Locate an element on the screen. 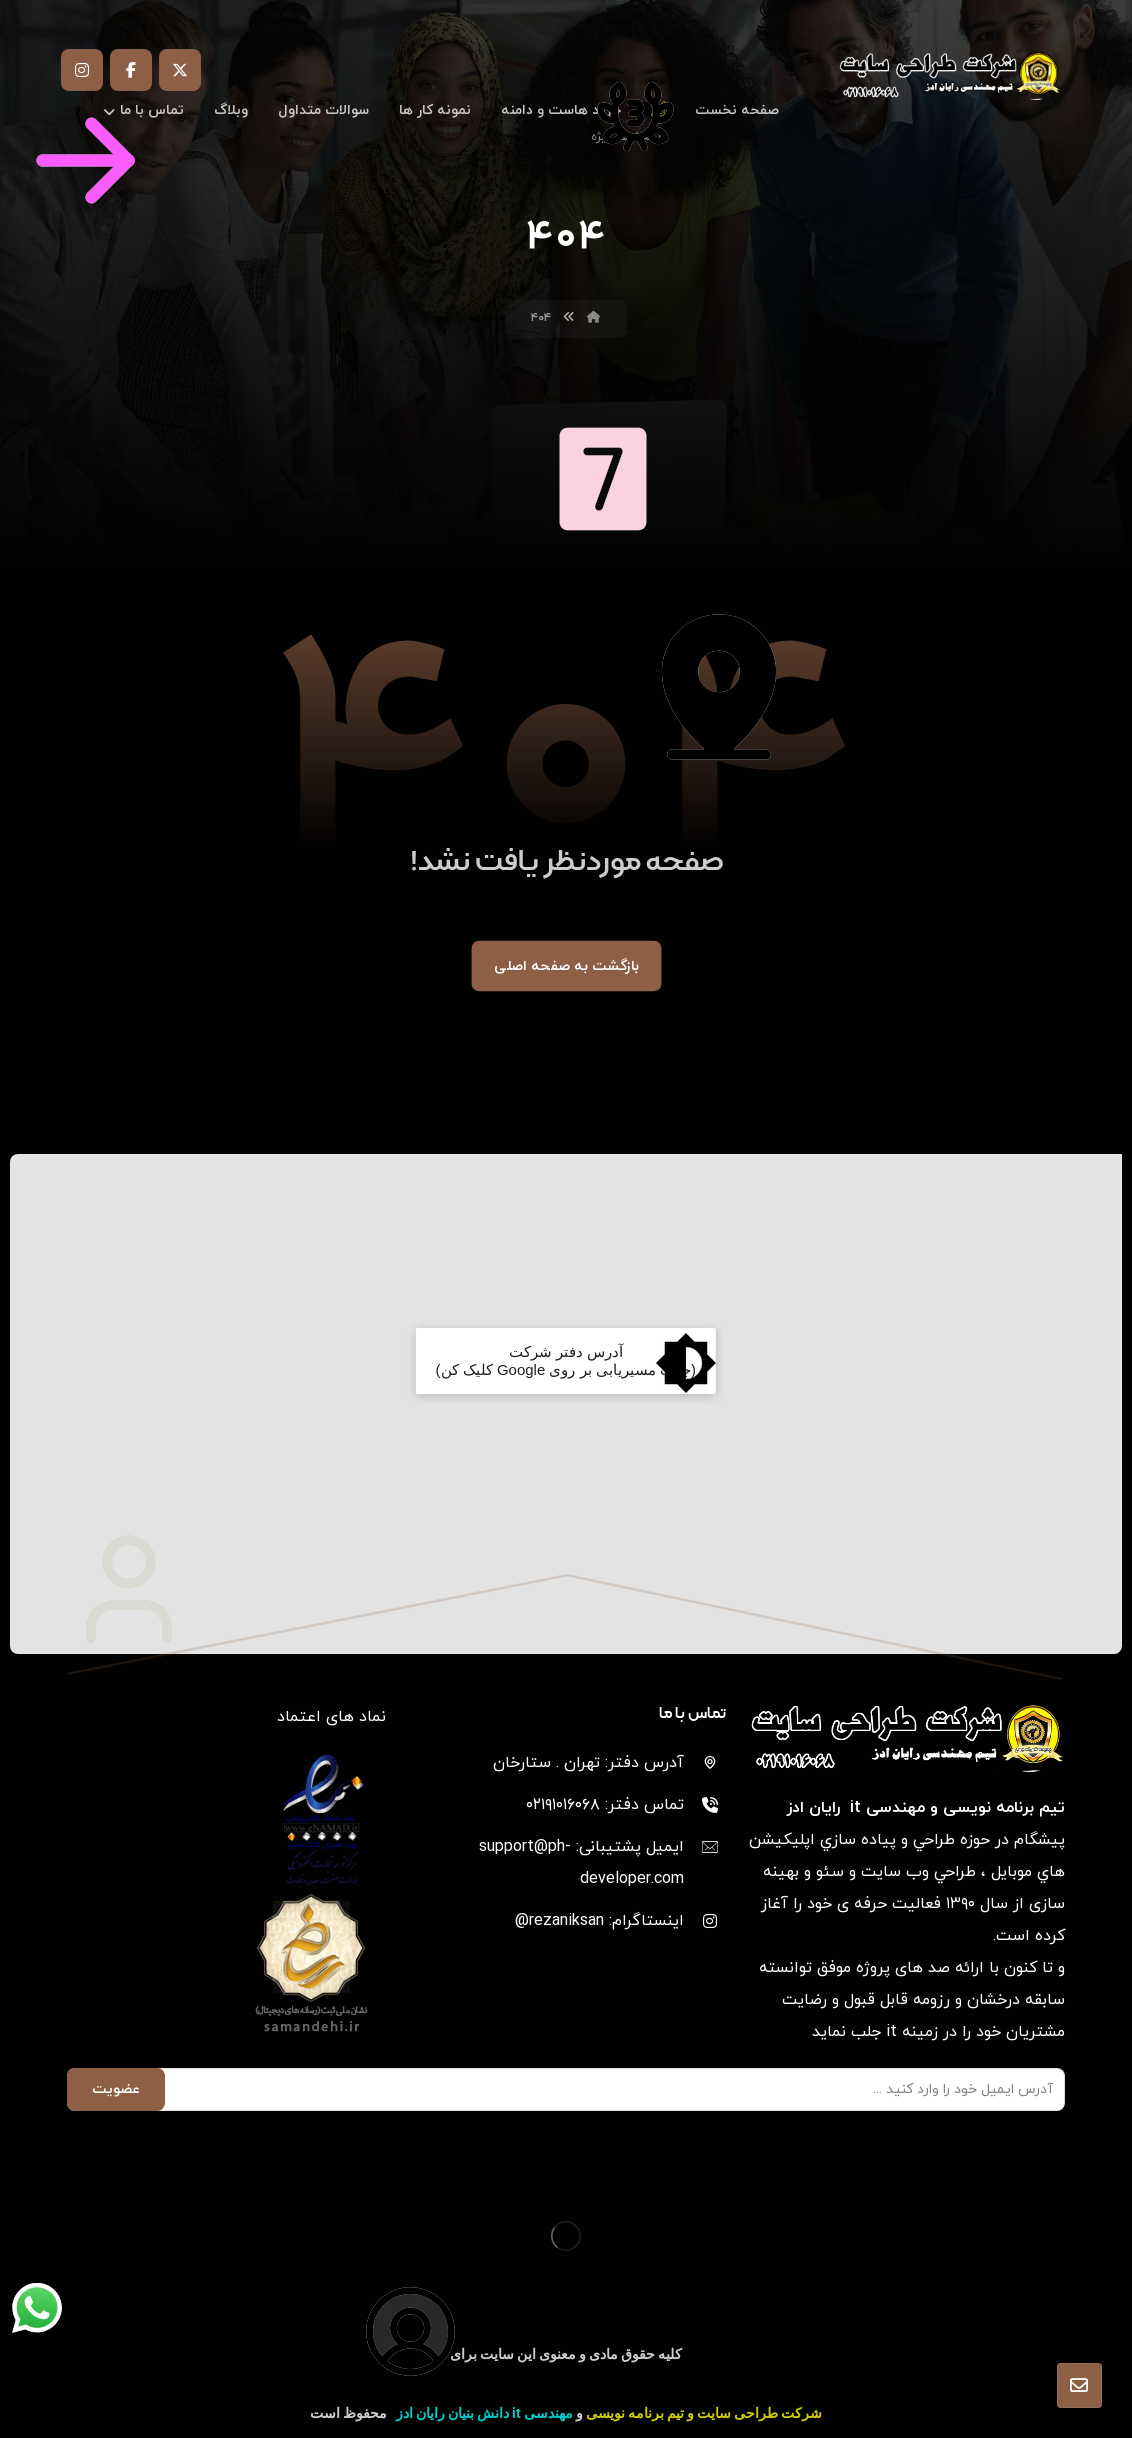 This screenshot has height=2438, width=1132. view your profile is located at coordinates (410, 2331).